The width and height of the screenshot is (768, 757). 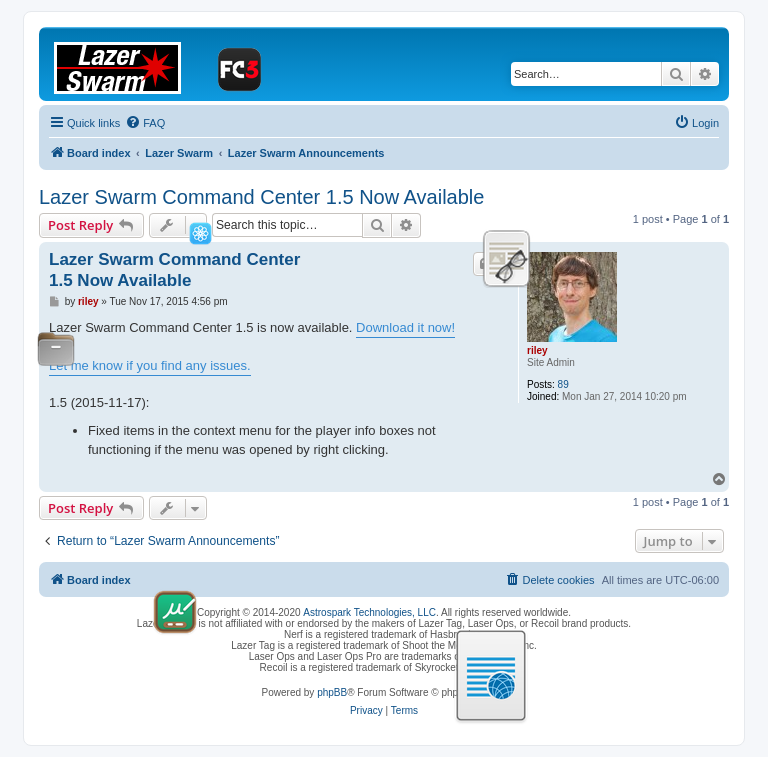 What do you see at coordinates (200, 233) in the screenshot?
I see `open graphics or design applications` at bounding box center [200, 233].